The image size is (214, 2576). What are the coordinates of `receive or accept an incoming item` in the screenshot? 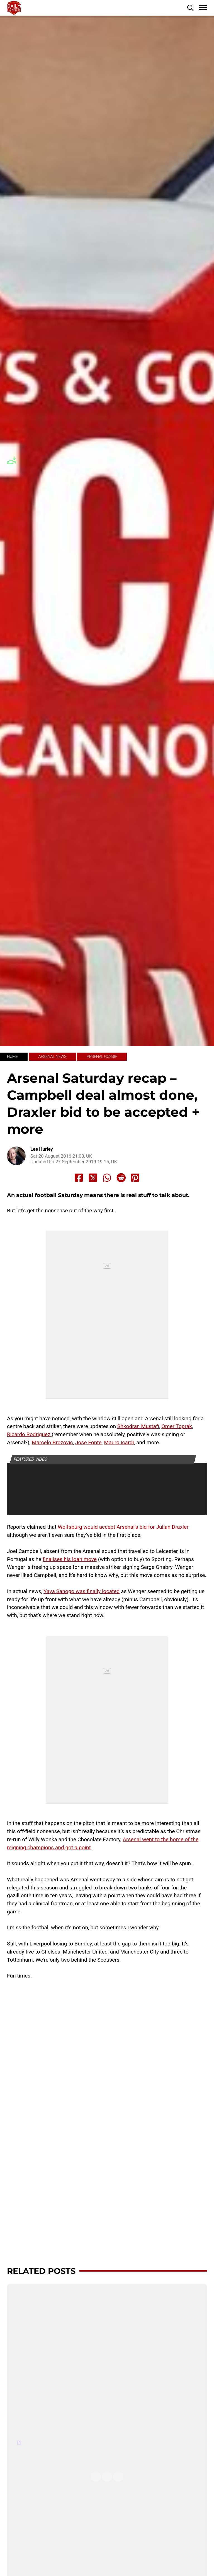 It's located at (12, 461).